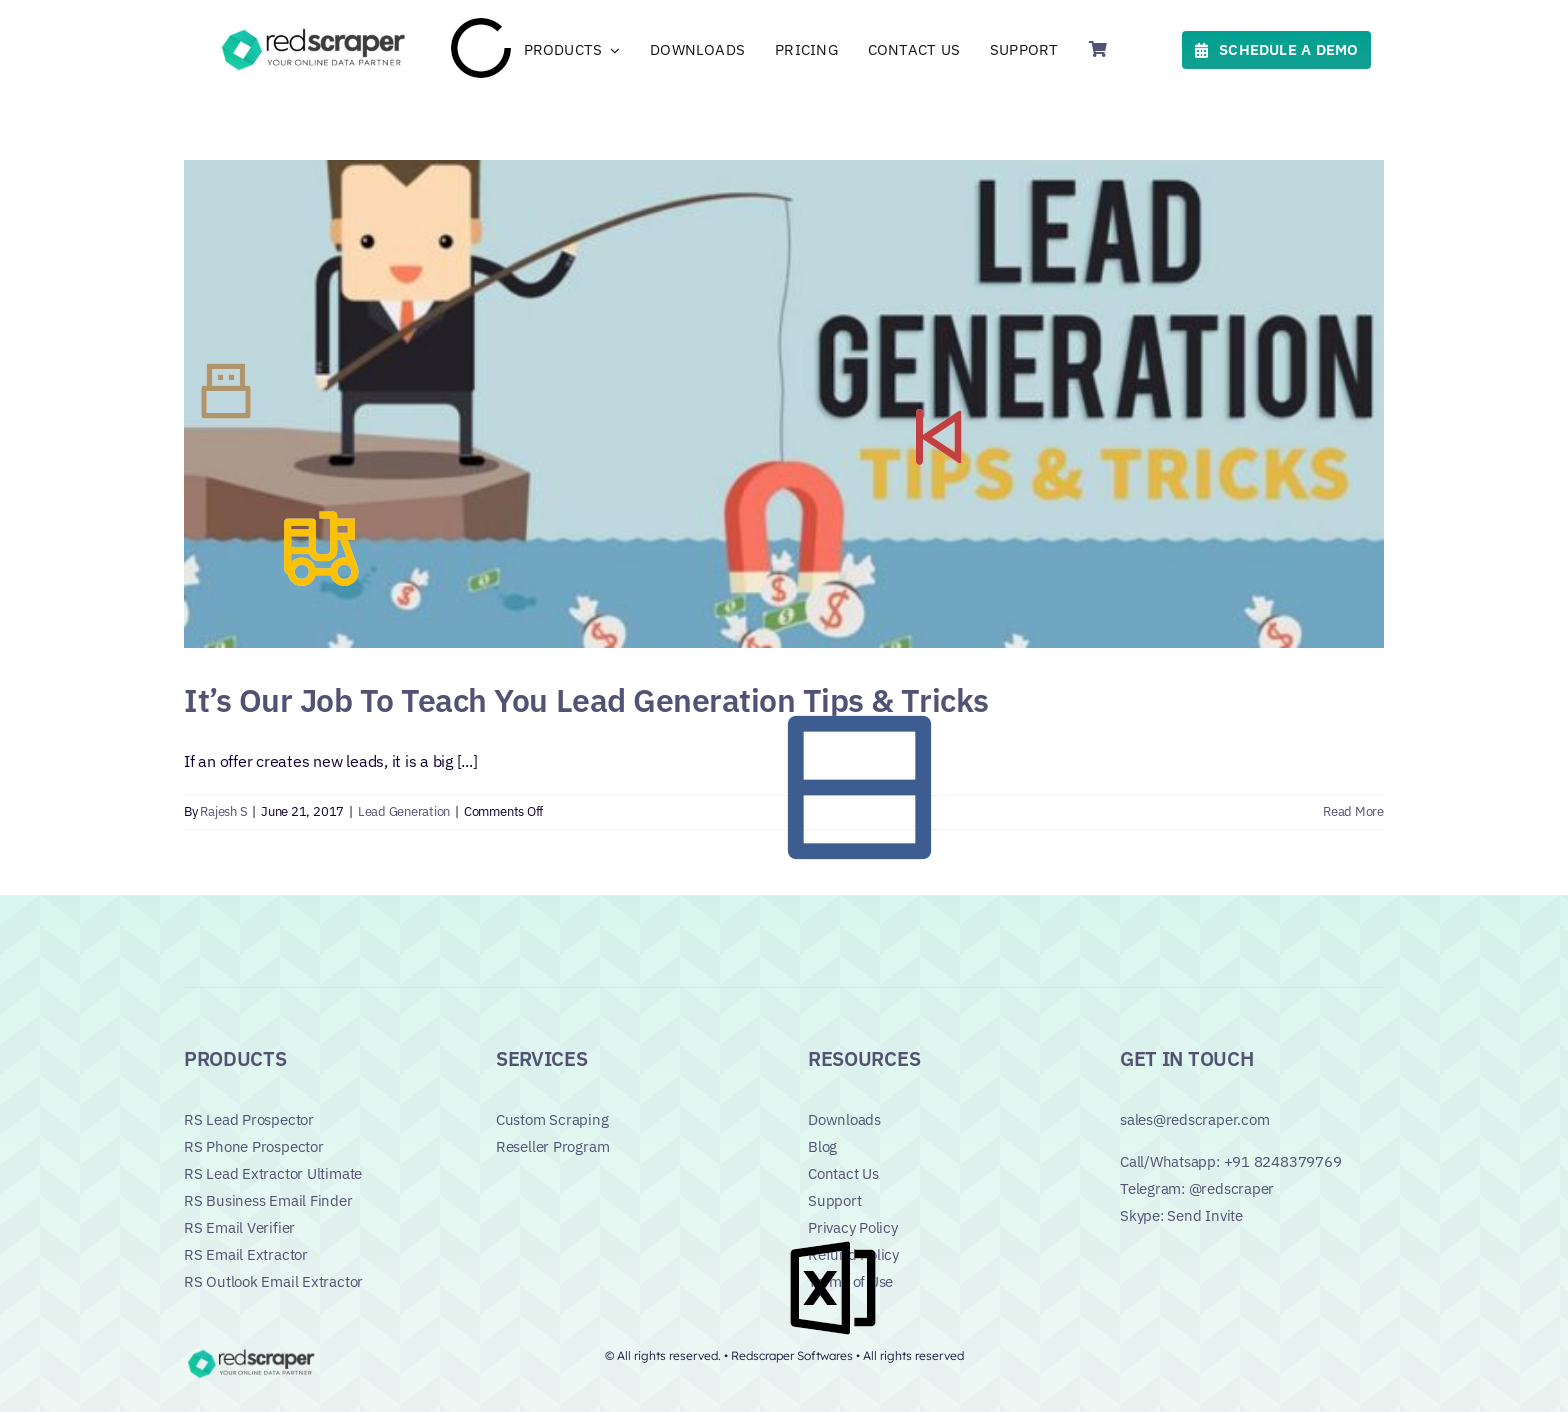 The width and height of the screenshot is (1568, 1412). I want to click on order food delivery, so click(319, 550).